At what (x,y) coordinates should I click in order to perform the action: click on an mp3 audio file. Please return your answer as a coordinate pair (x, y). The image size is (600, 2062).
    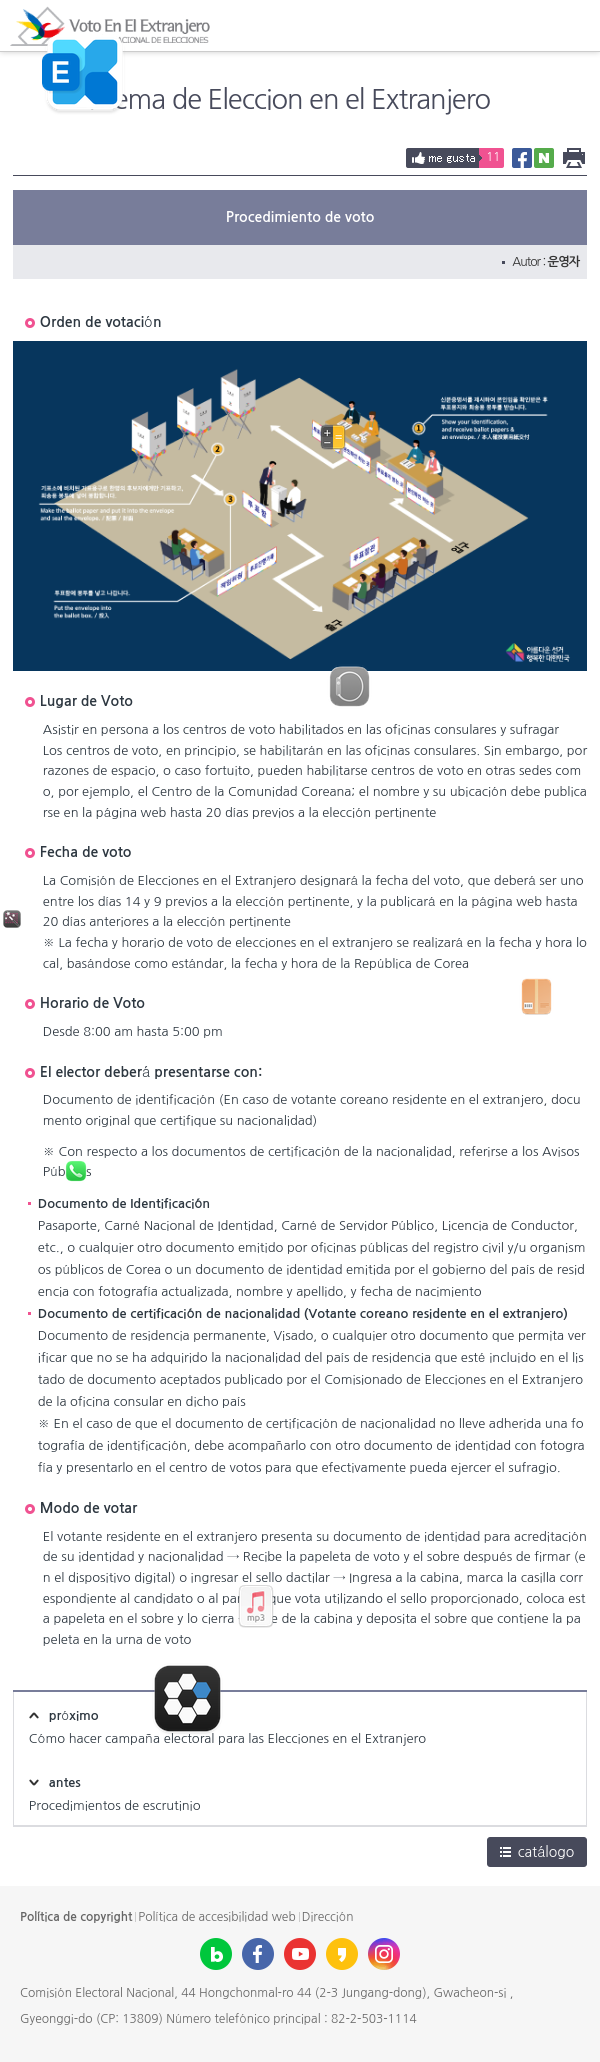
    Looking at the image, I should click on (256, 1606).